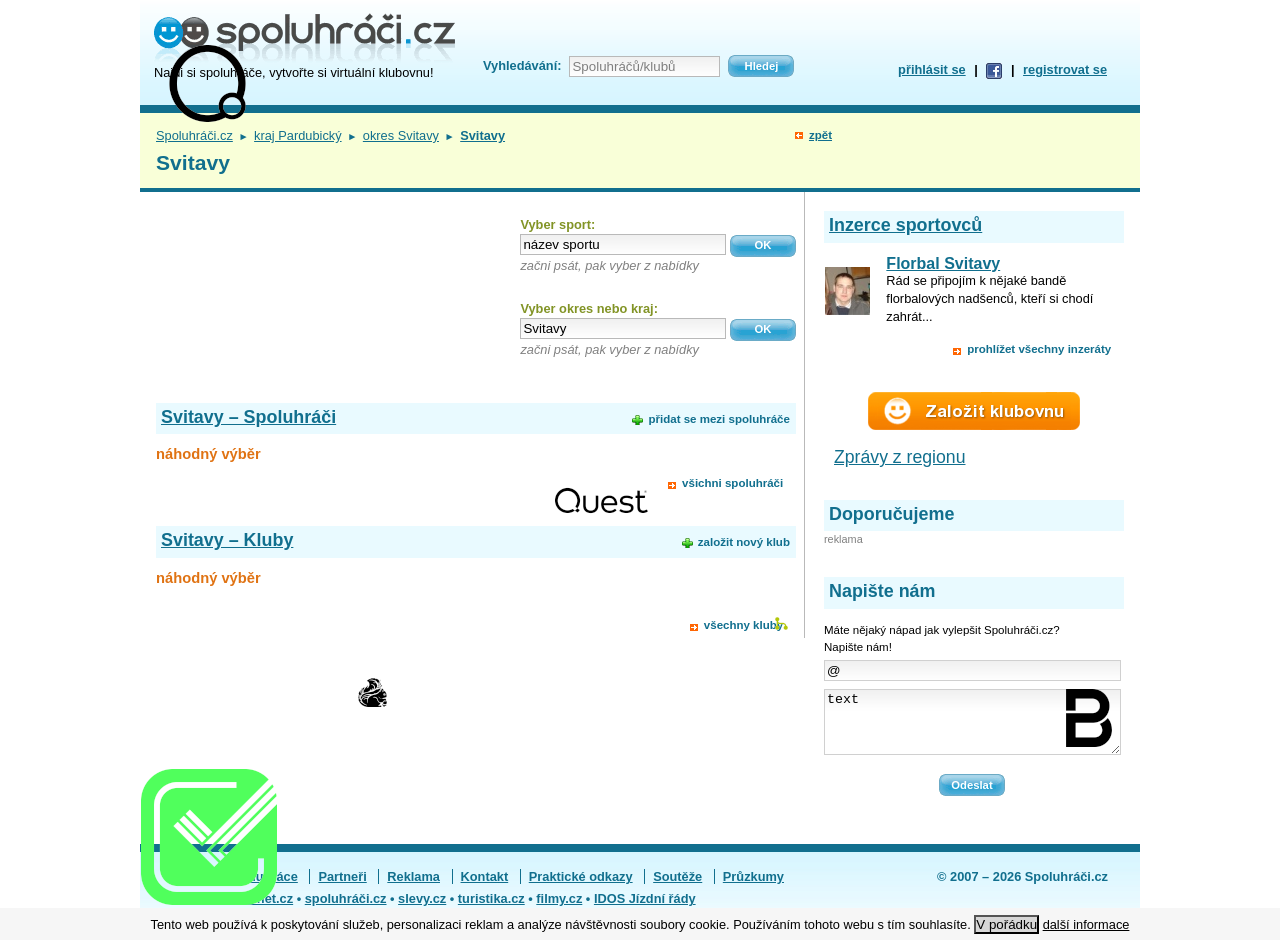 This screenshot has height=940, width=1280. What do you see at coordinates (209, 837) in the screenshot?
I see `open the trakt app` at bounding box center [209, 837].